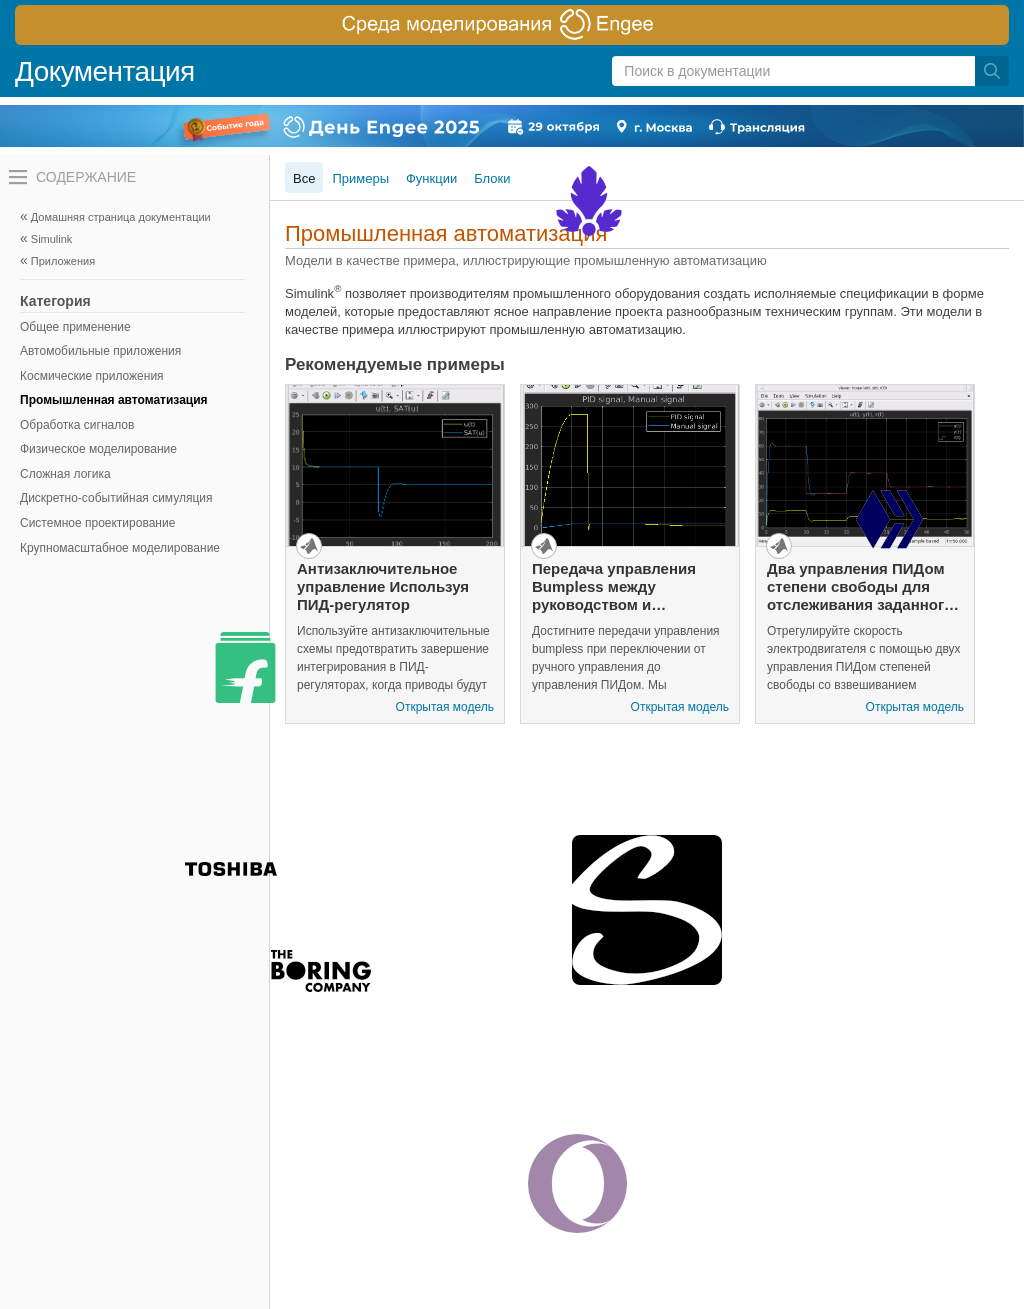 The height and width of the screenshot is (1309, 1024). I want to click on visit The Spriters Resource website, so click(647, 910).